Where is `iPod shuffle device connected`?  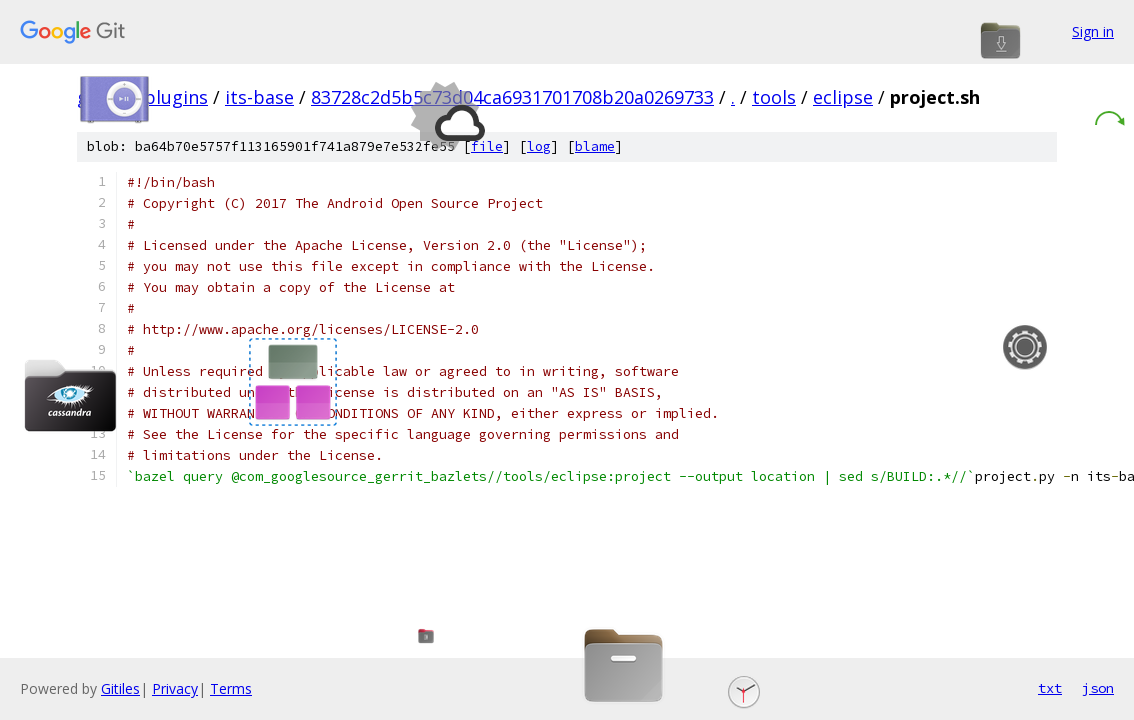
iPod shuffle device connected is located at coordinates (114, 86).